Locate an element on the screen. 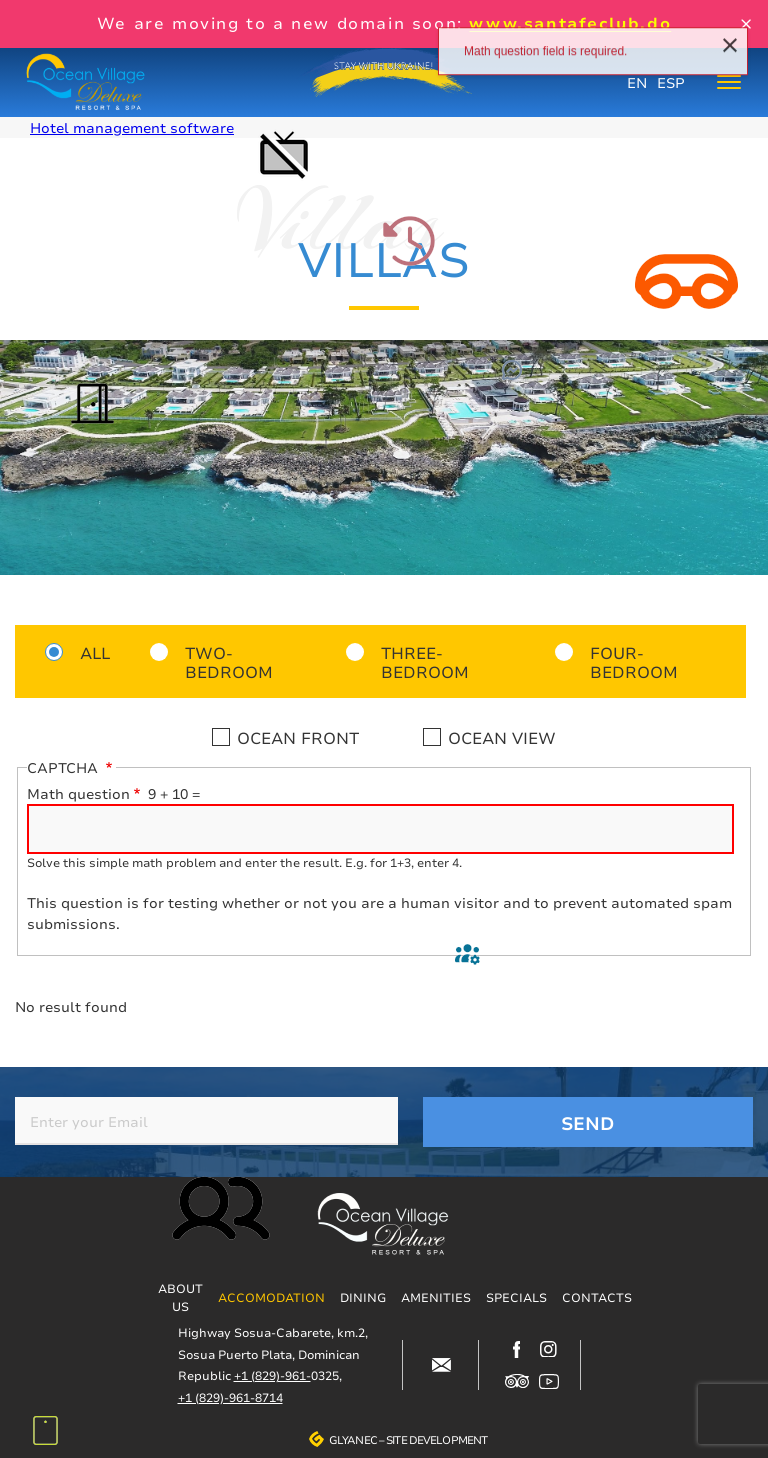 The width and height of the screenshot is (768, 1458). view all users or members is located at coordinates (221, 1209).